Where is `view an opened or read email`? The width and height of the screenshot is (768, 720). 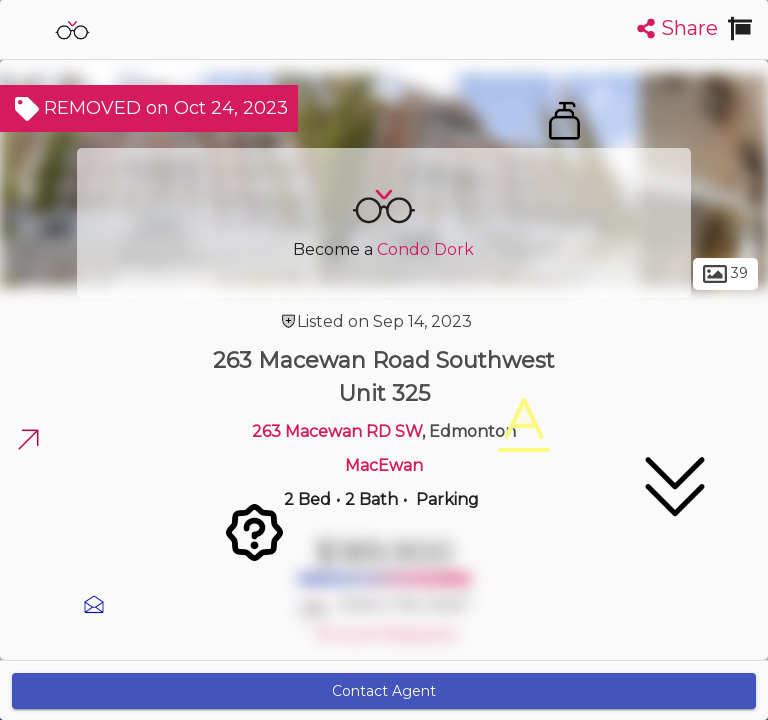 view an opened or read email is located at coordinates (94, 605).